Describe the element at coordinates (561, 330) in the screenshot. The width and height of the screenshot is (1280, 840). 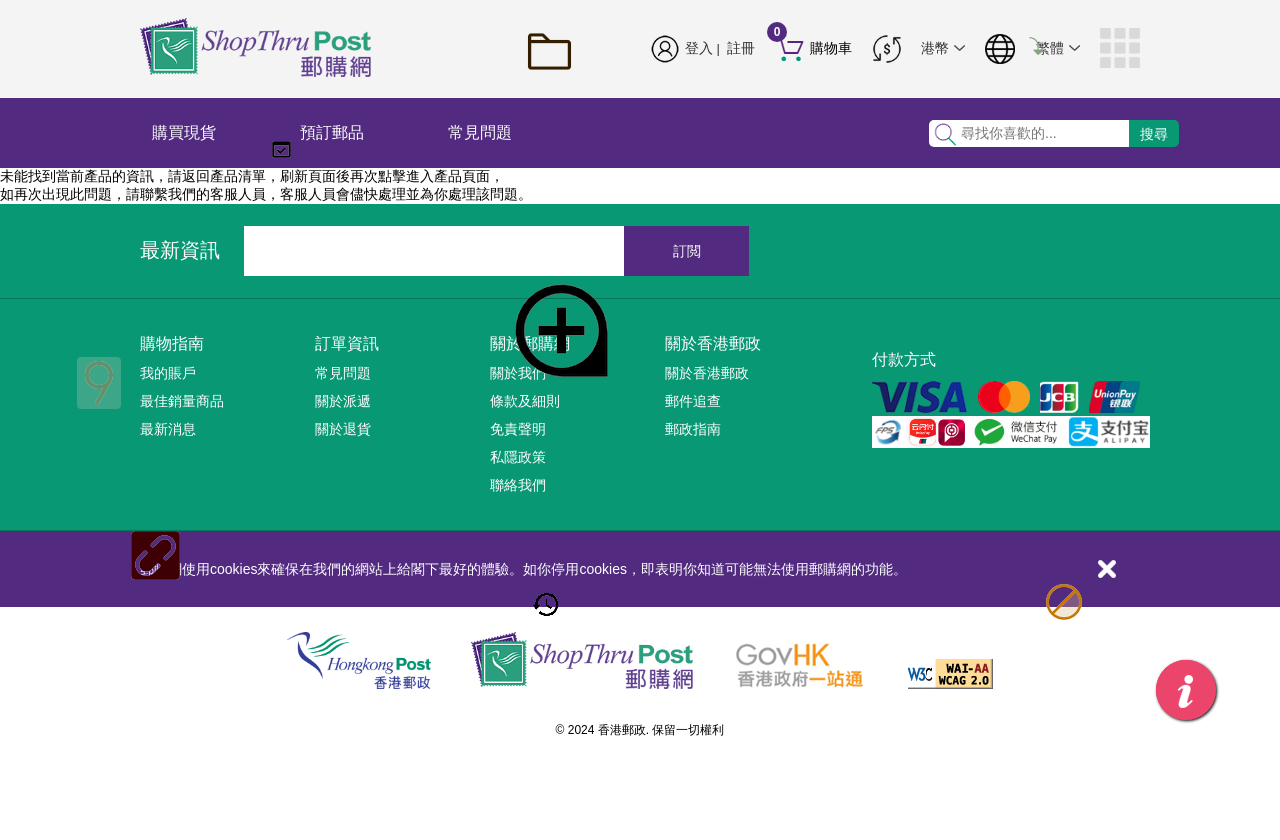
I see `zoom in on image` at that location.